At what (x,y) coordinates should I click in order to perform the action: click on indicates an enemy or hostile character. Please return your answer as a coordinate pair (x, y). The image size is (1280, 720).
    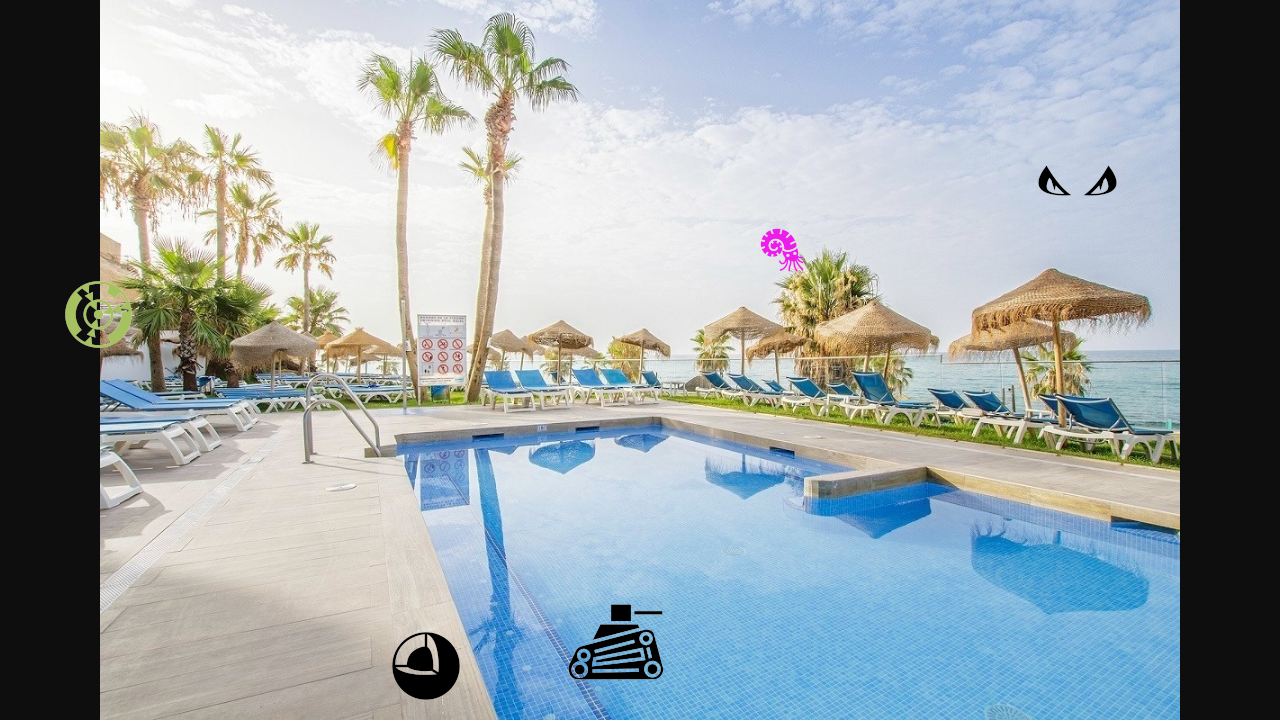
    Looking at the image, I should click on (1077, 180).